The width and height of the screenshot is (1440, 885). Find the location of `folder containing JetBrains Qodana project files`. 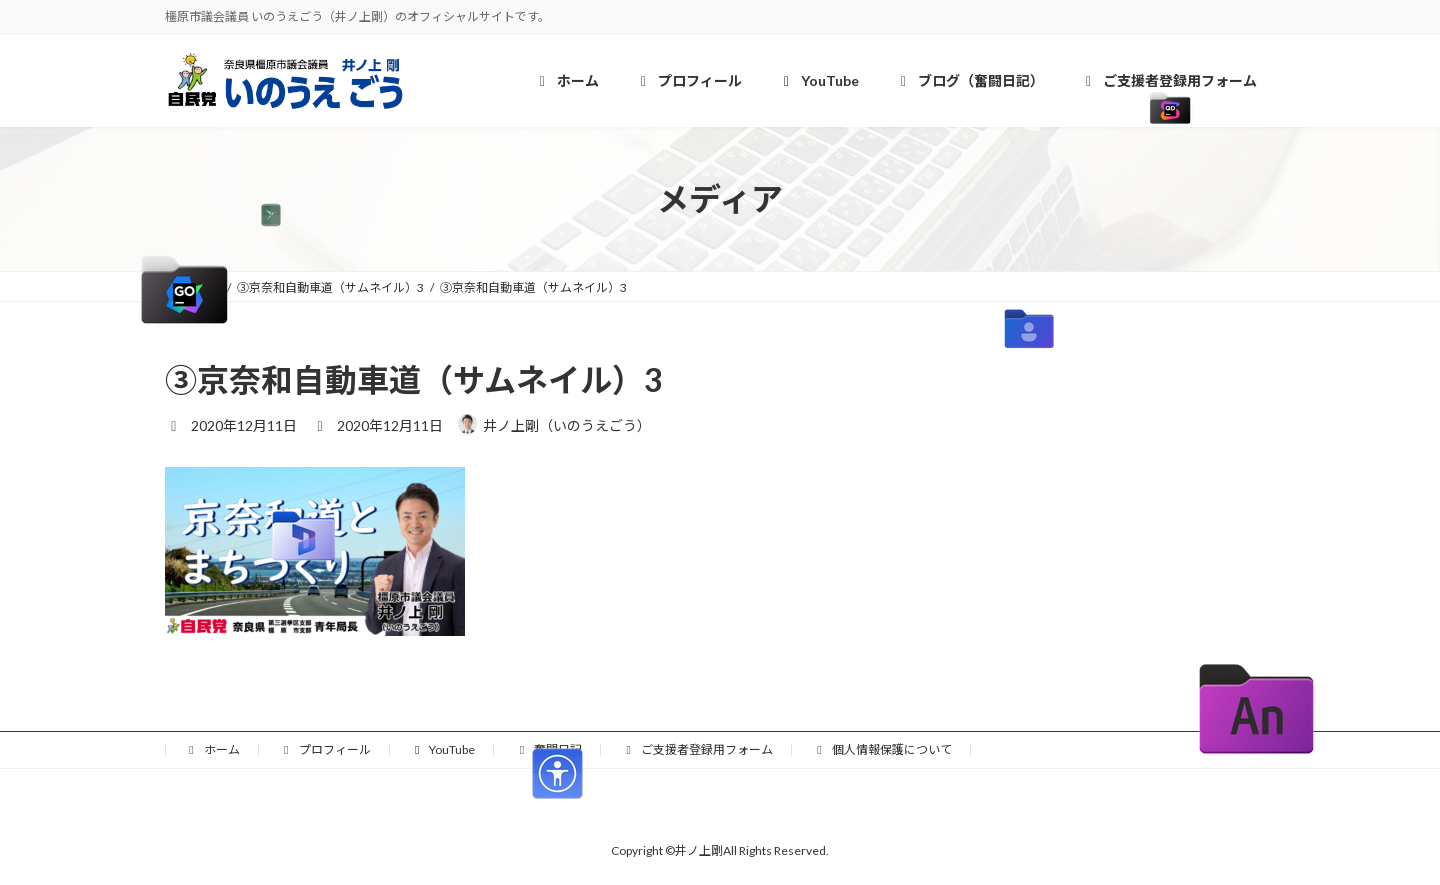

folder containing JetBrains Qodana project files is located at coordinates (1170, 109).